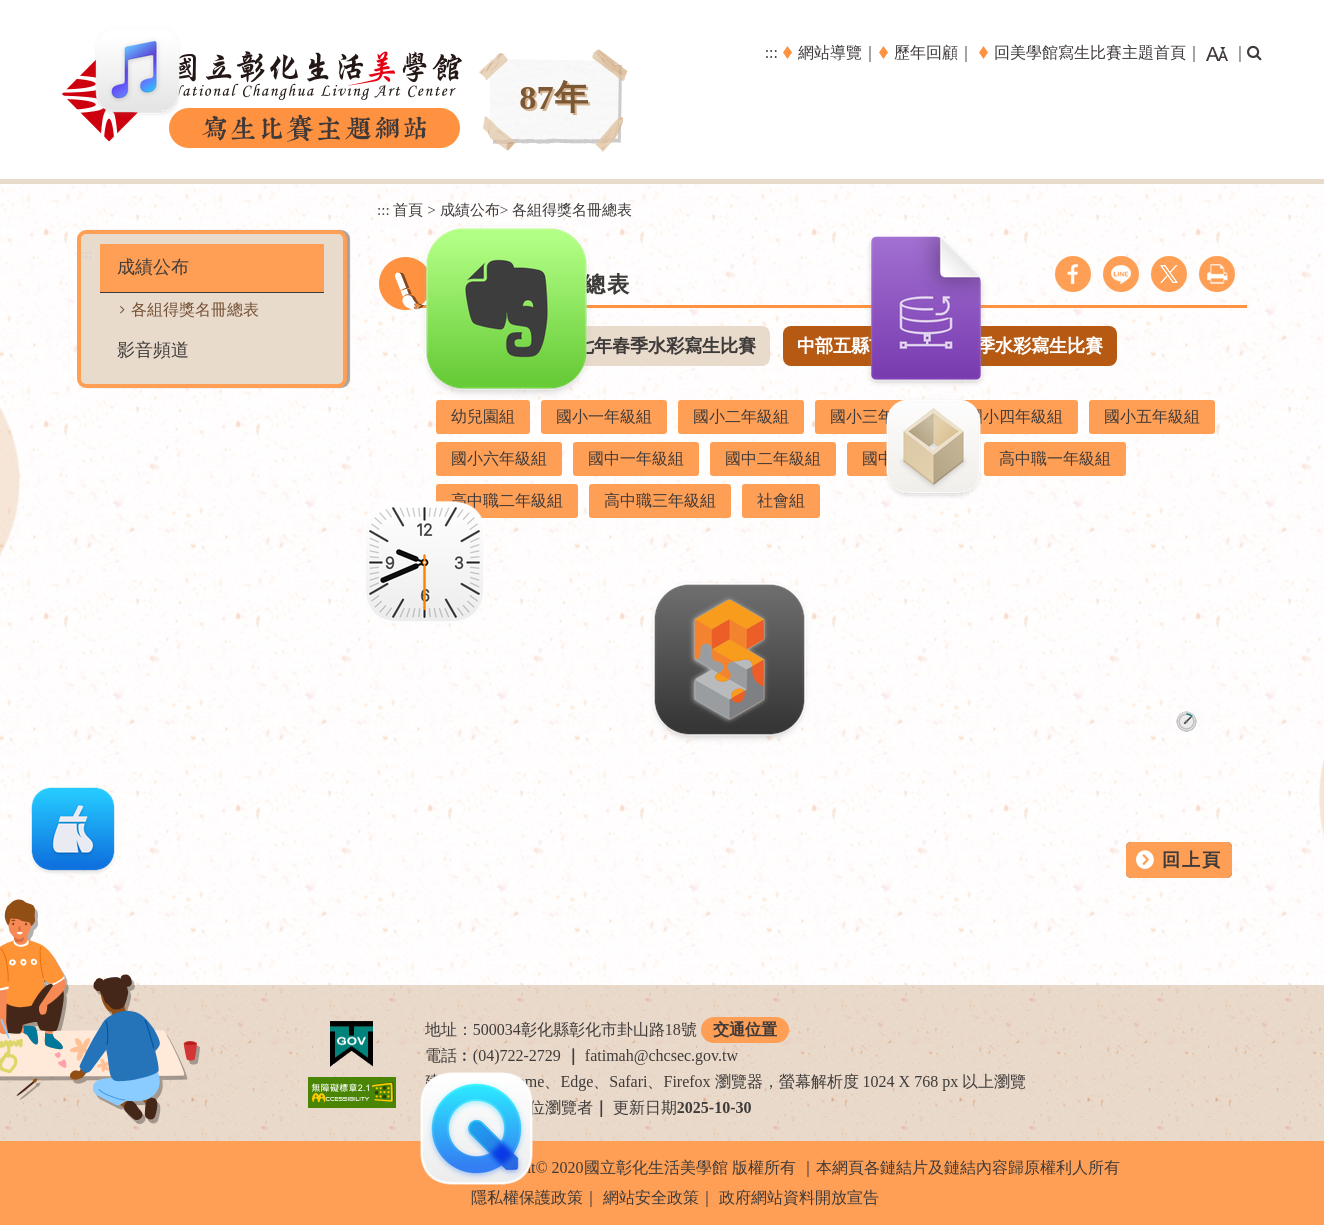 The height and width of the screenshot is (1225, 1324). Describe the element at coordinates (926, 311) in the screenshot. I see `kexi database project shortcut file` at that location.